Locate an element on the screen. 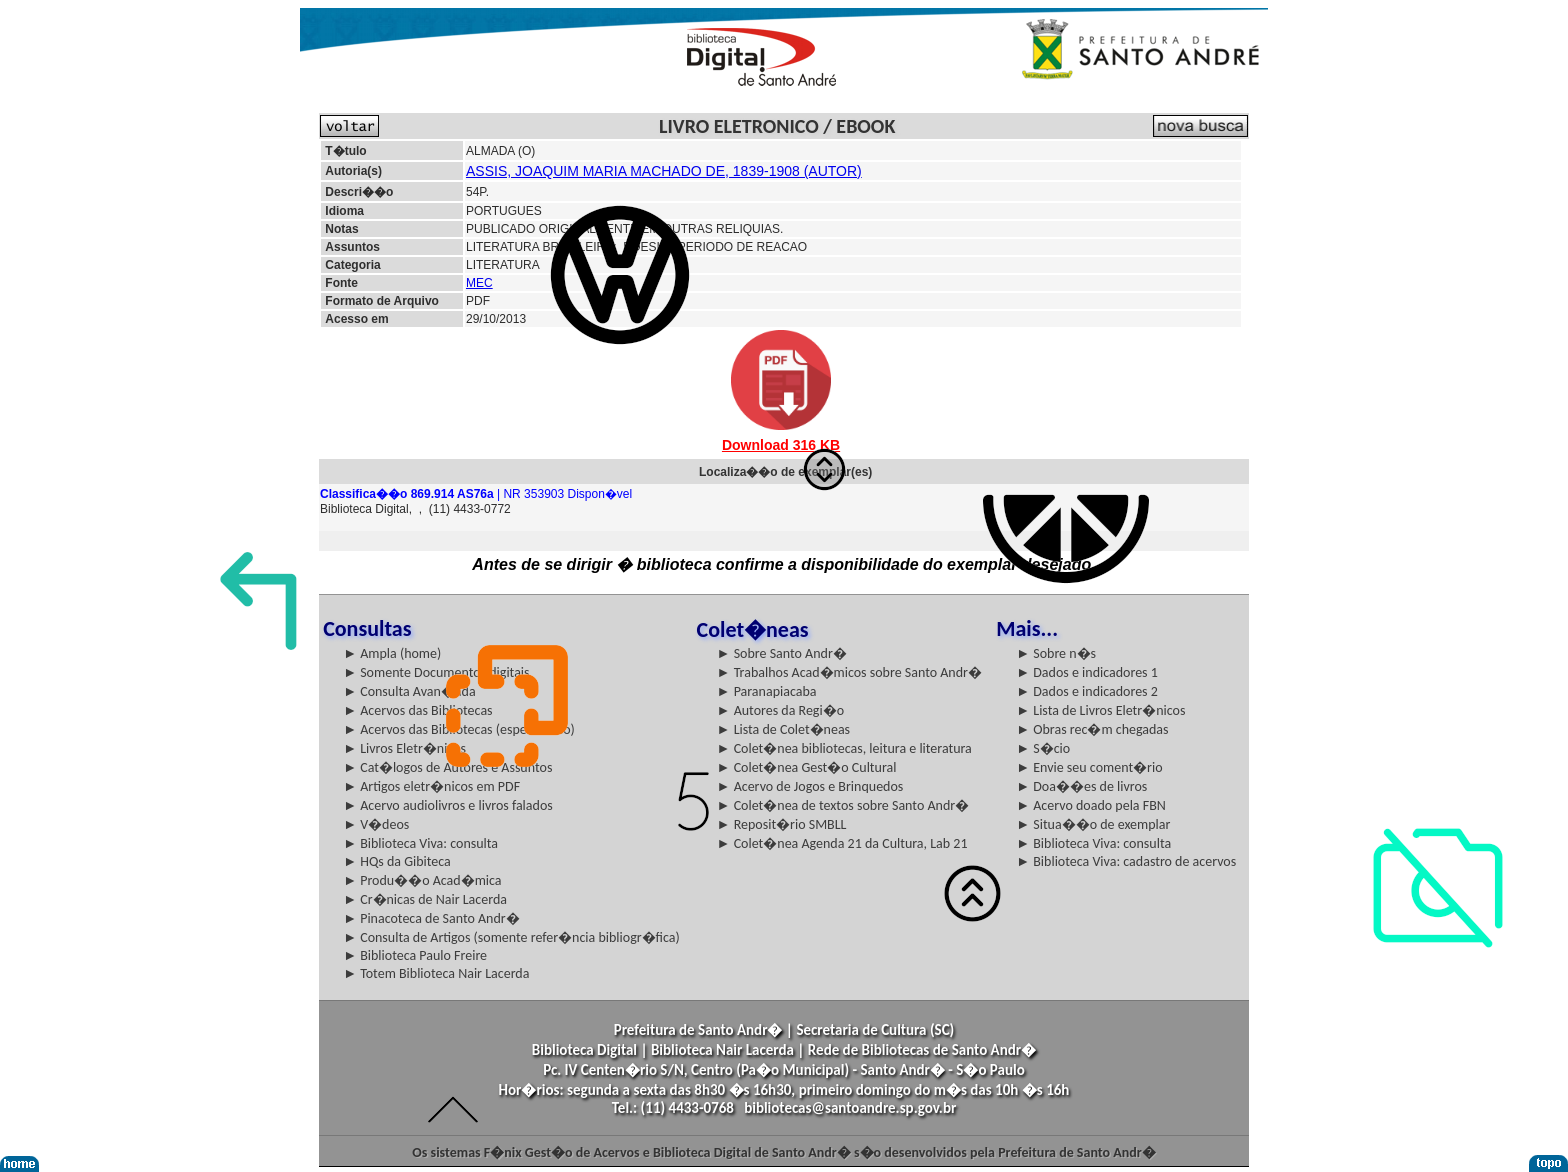  undo or go back to previous action is located at coordinates (262, 601).